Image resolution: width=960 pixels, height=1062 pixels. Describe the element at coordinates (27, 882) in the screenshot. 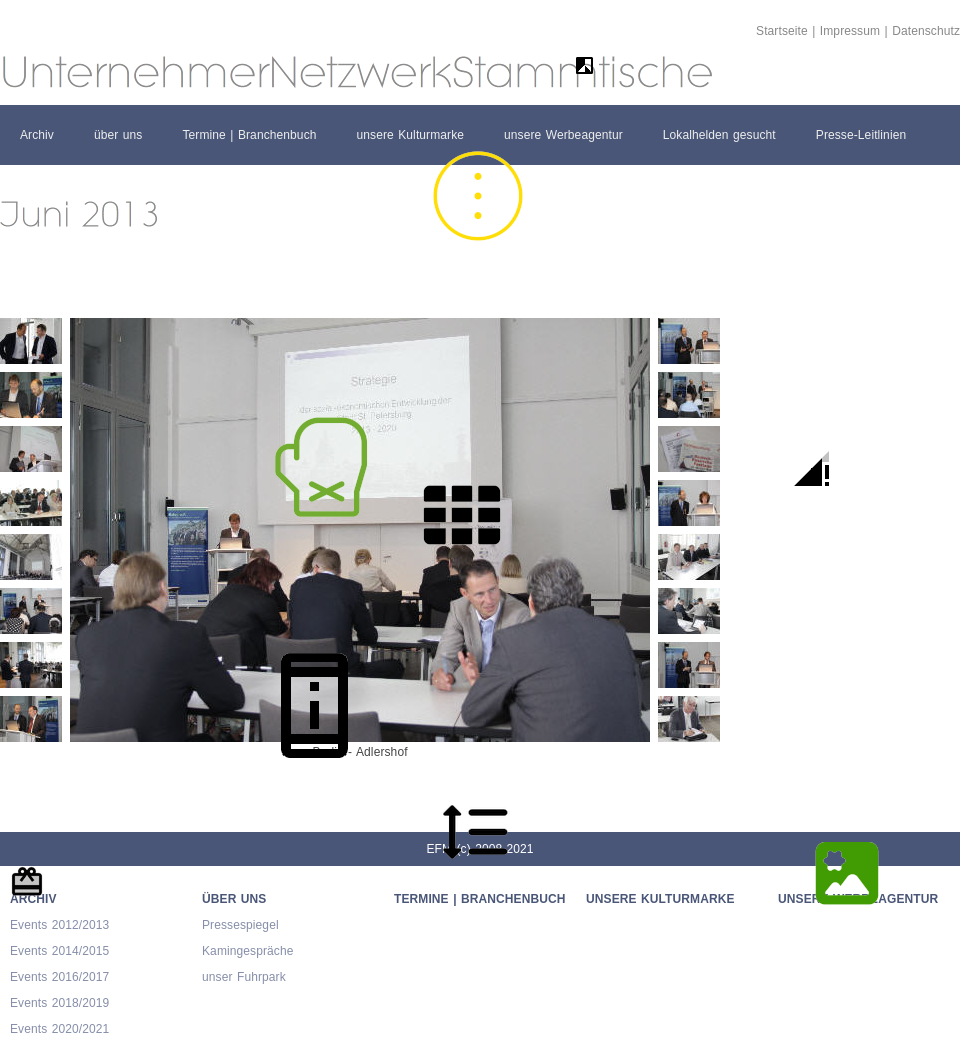

I see `view or redeem a gift card` at that location.